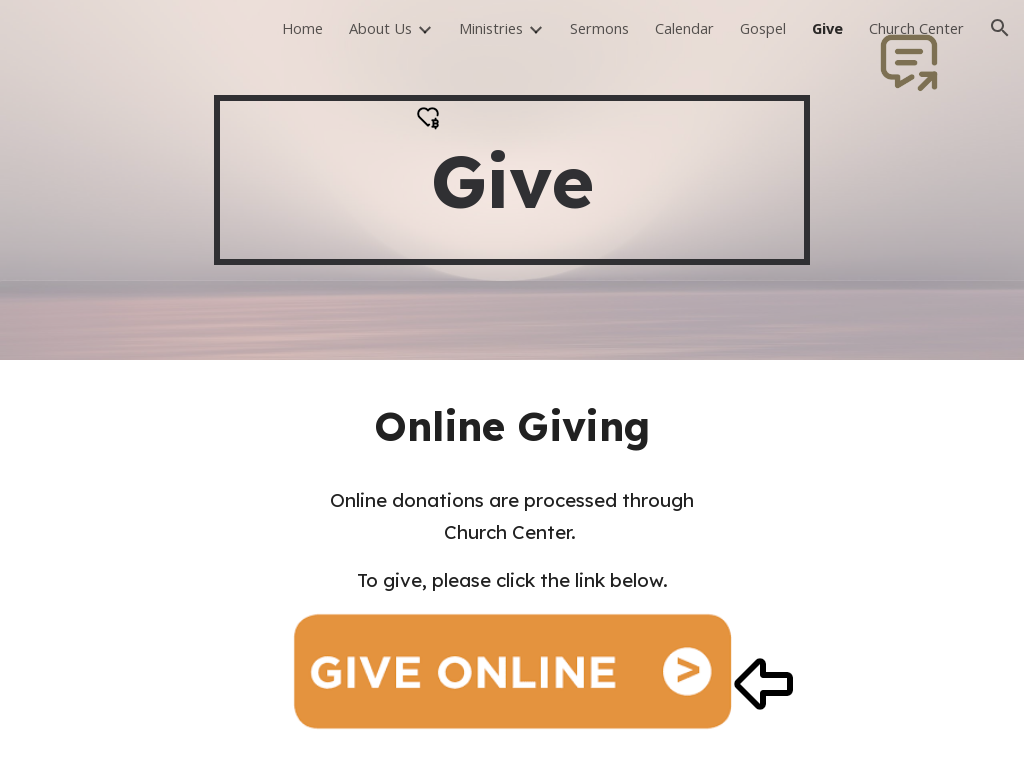 Image resolution: width=1024 pixels, height=757 pixels. I want to click on go back to the previous screen, so click(763, 684).